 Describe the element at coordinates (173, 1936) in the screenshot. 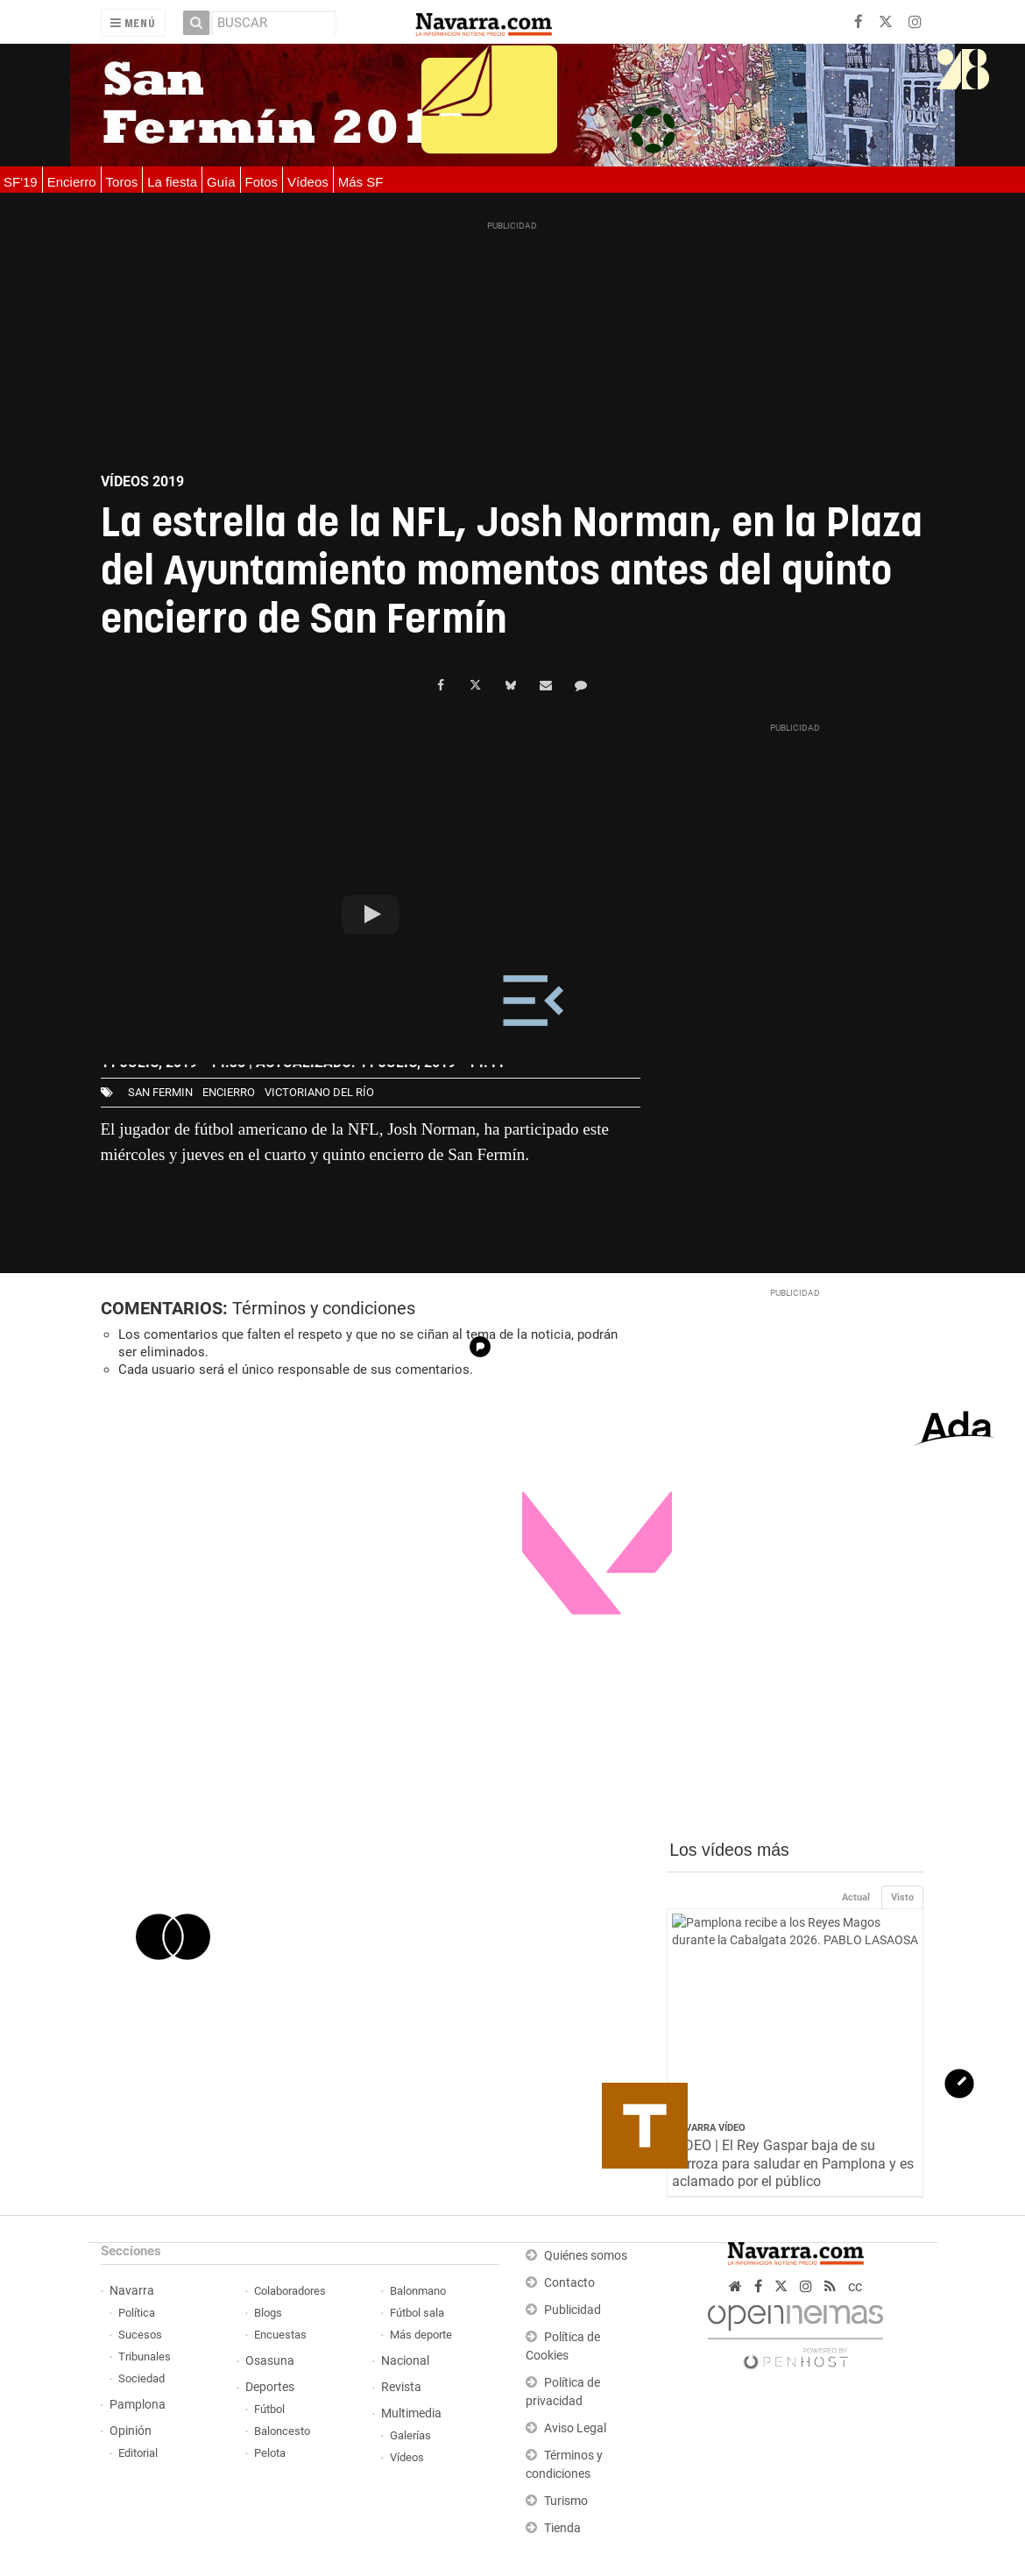

I see `pay with mastercard` at that location.